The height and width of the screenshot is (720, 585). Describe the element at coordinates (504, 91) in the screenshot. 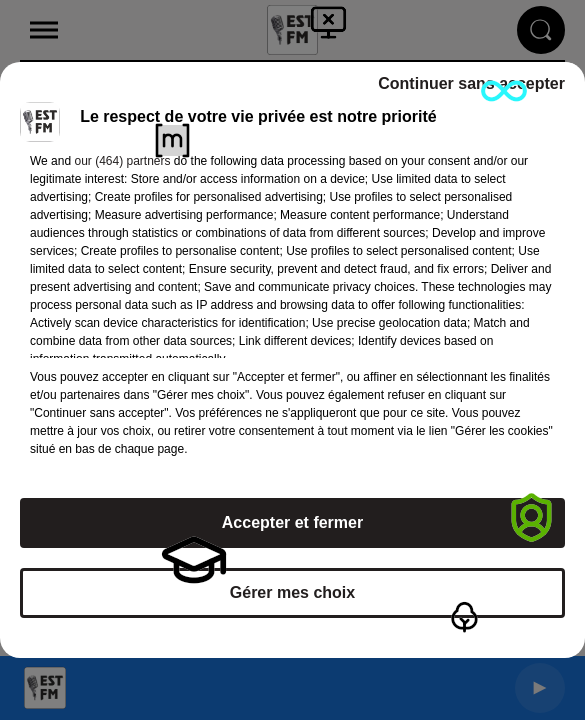

I see `indicates unlimited or infinite content` at that location.